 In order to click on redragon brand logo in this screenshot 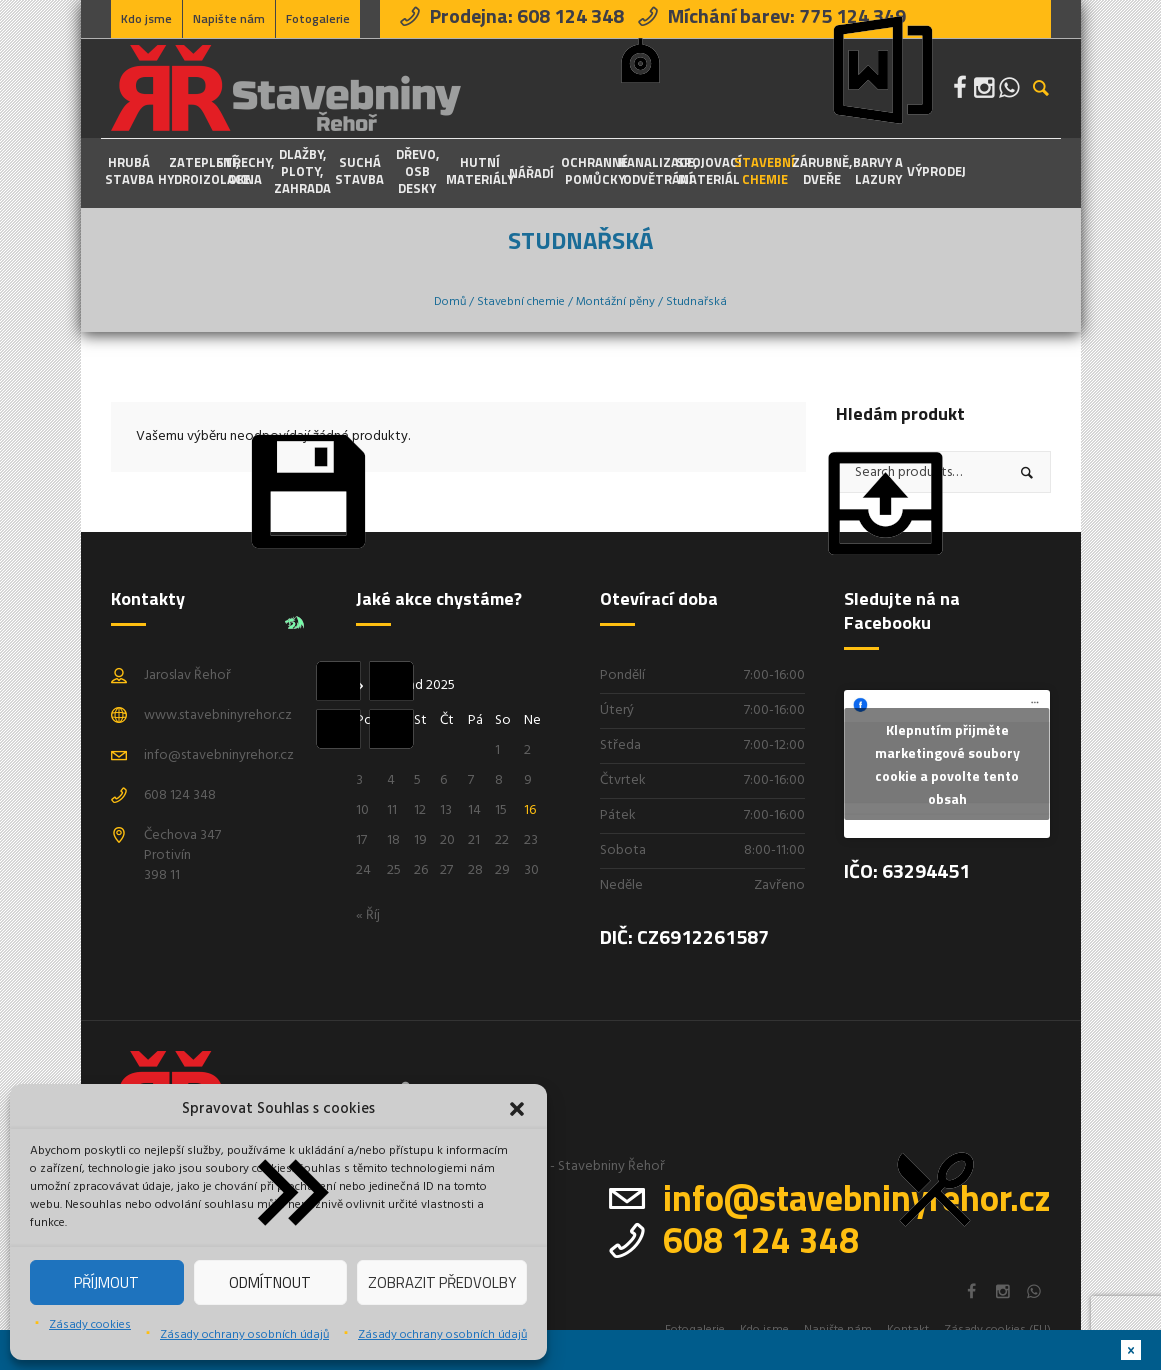, I will do `click(294, 622)`.